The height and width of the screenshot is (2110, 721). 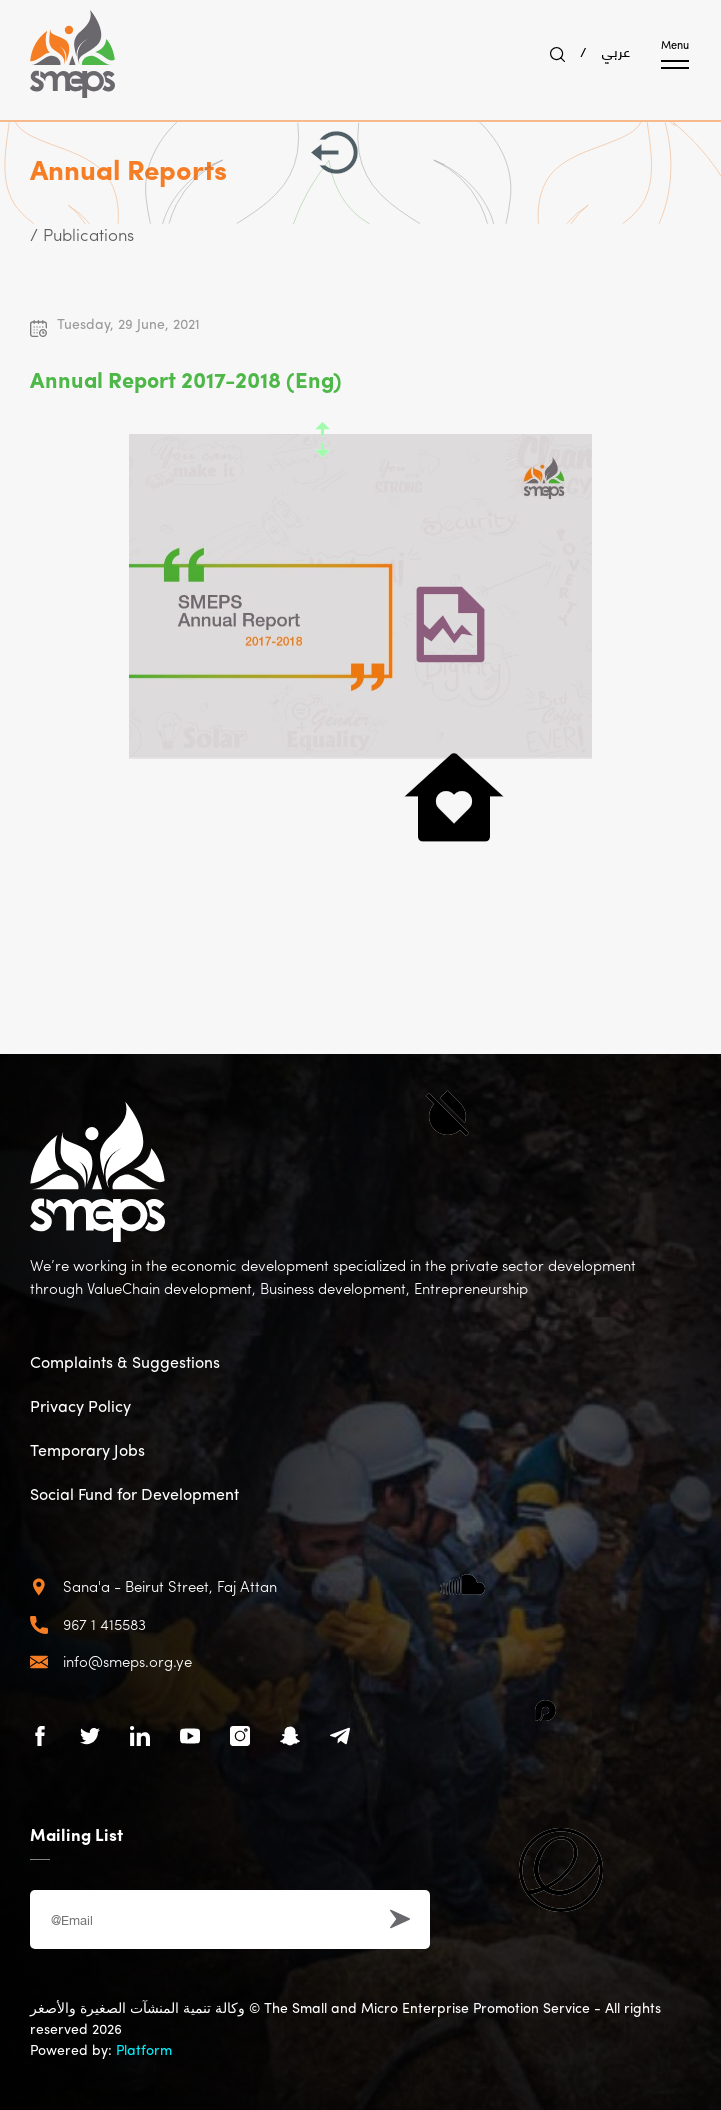 I want to click on access your favorite or loved home, so click(x=454, y=801).